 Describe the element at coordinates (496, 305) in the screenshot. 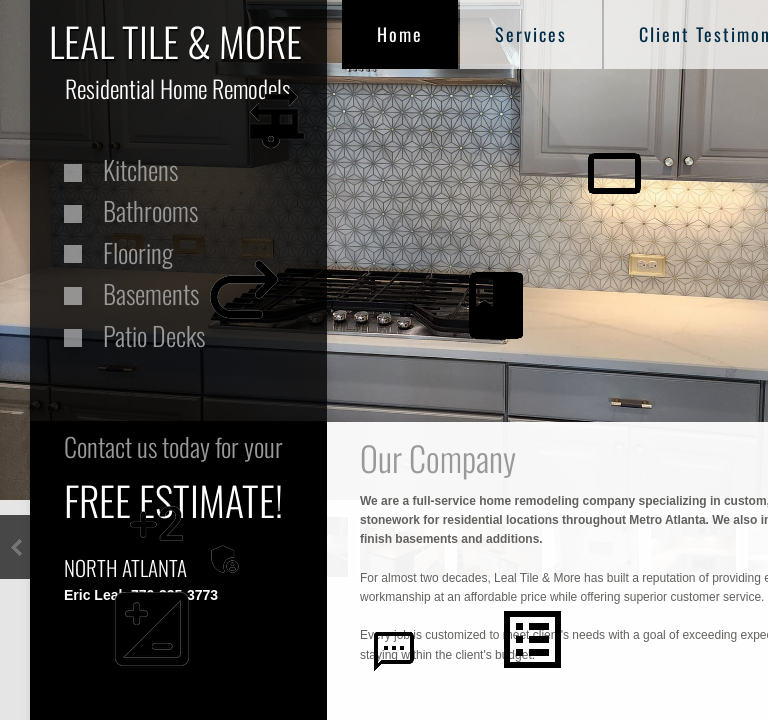

I see `open reading or ebook library` at that location.